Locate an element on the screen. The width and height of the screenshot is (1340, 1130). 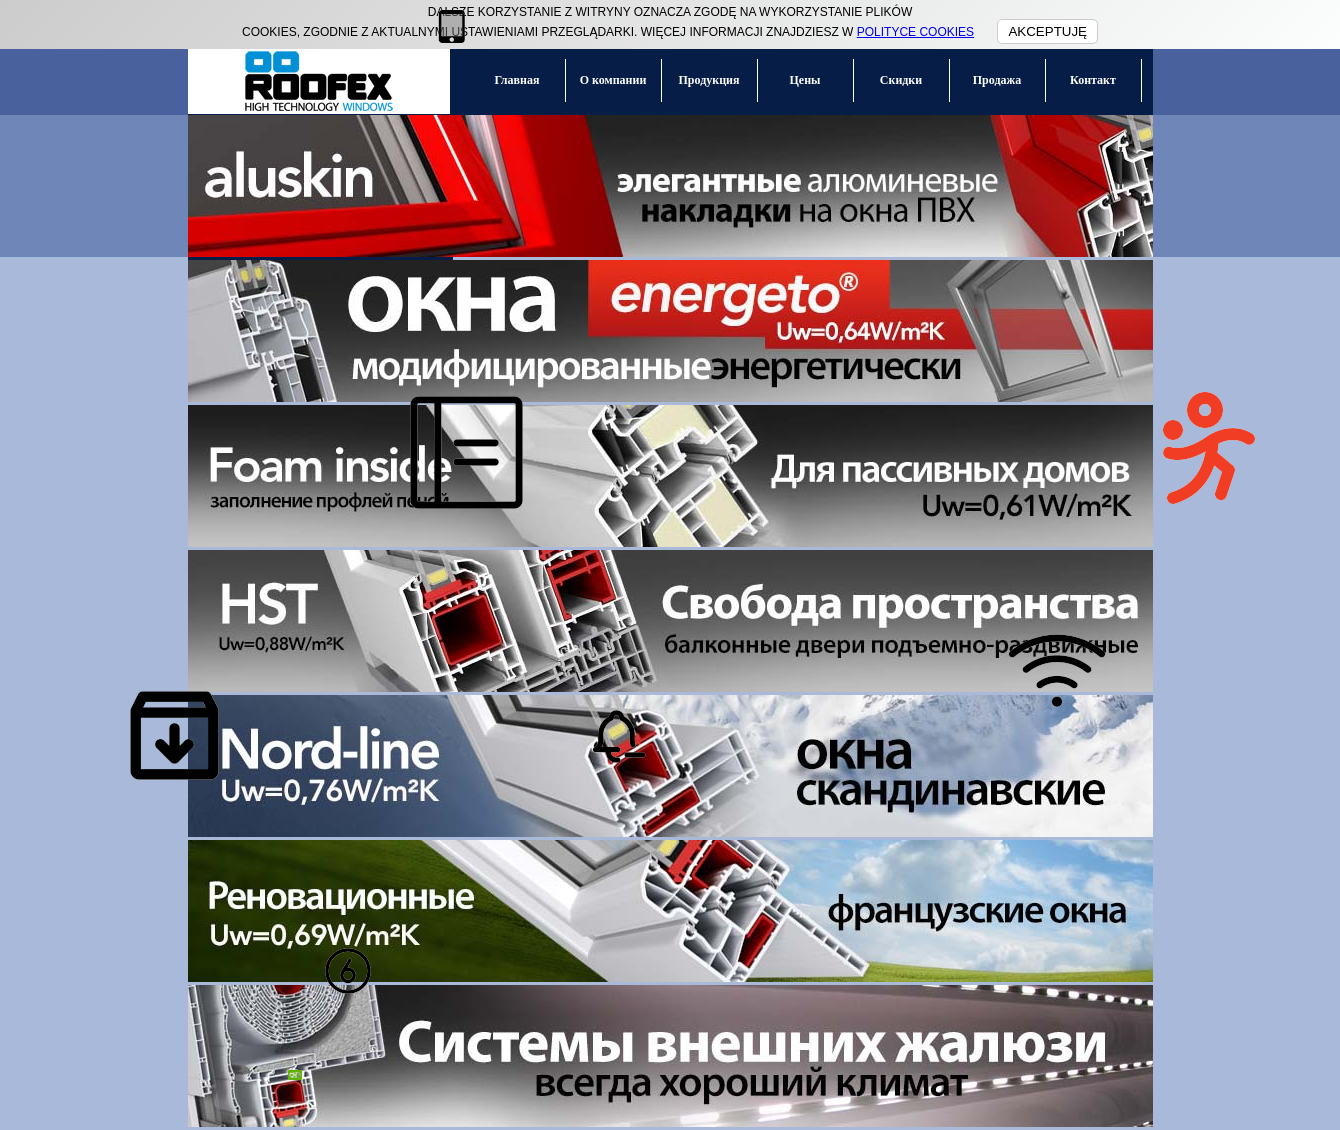
copy or share a link is located at coordinates (295, 1075).